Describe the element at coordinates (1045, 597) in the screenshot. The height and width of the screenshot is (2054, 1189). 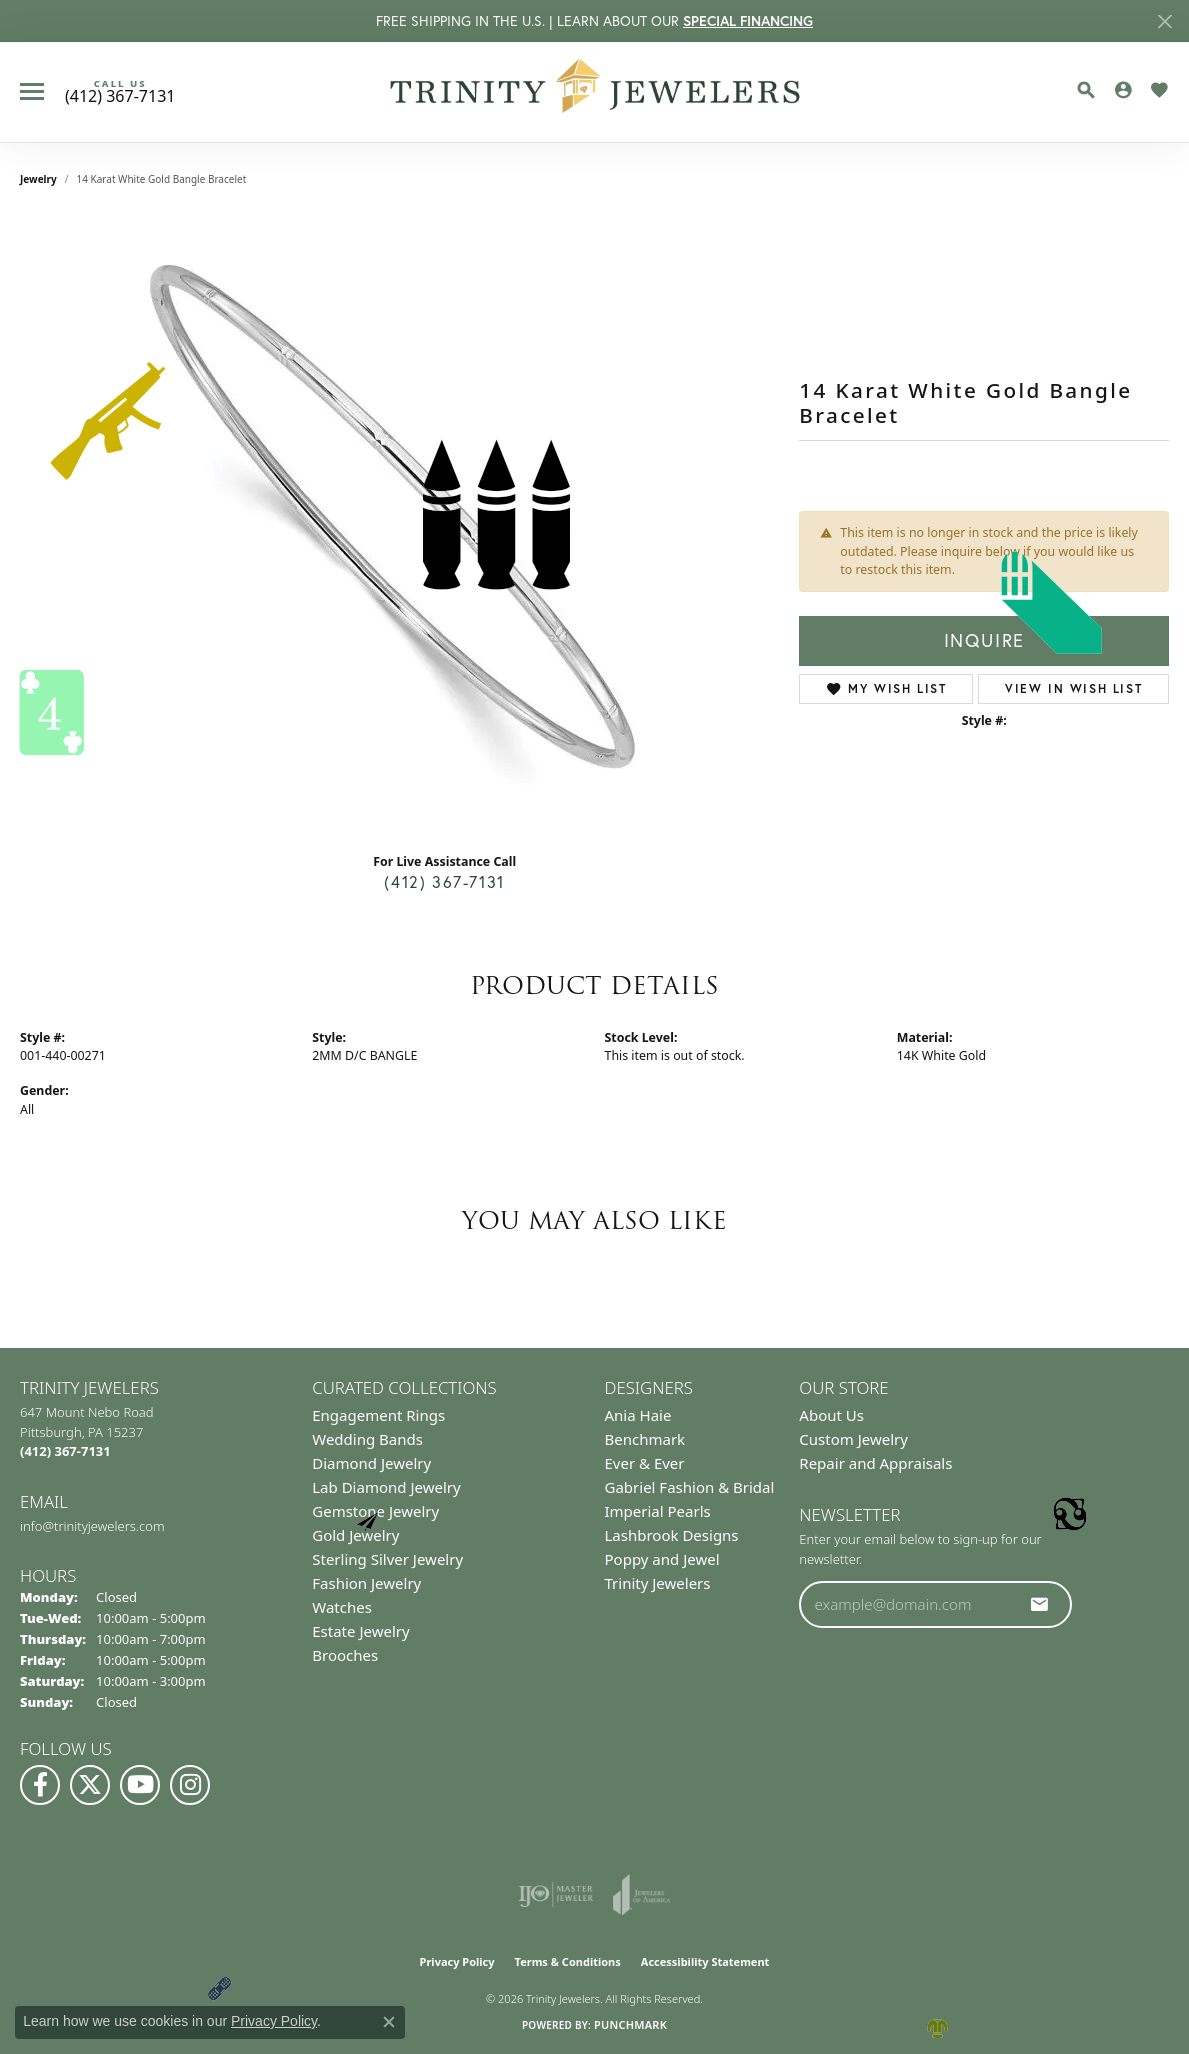
I see `enter the dungeon or underground level` at that location.